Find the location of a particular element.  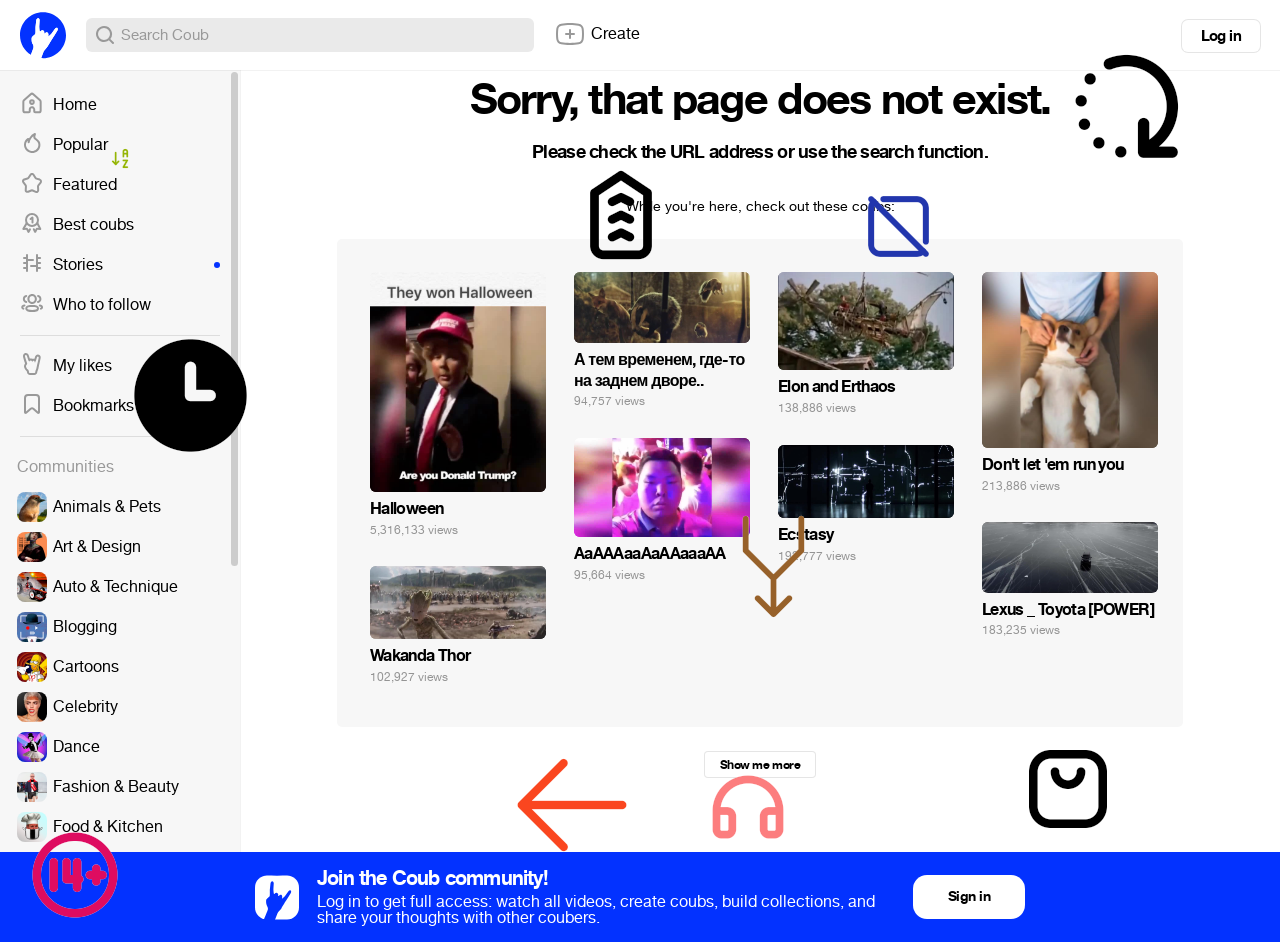

view current time is located at coordinates (190, 395).